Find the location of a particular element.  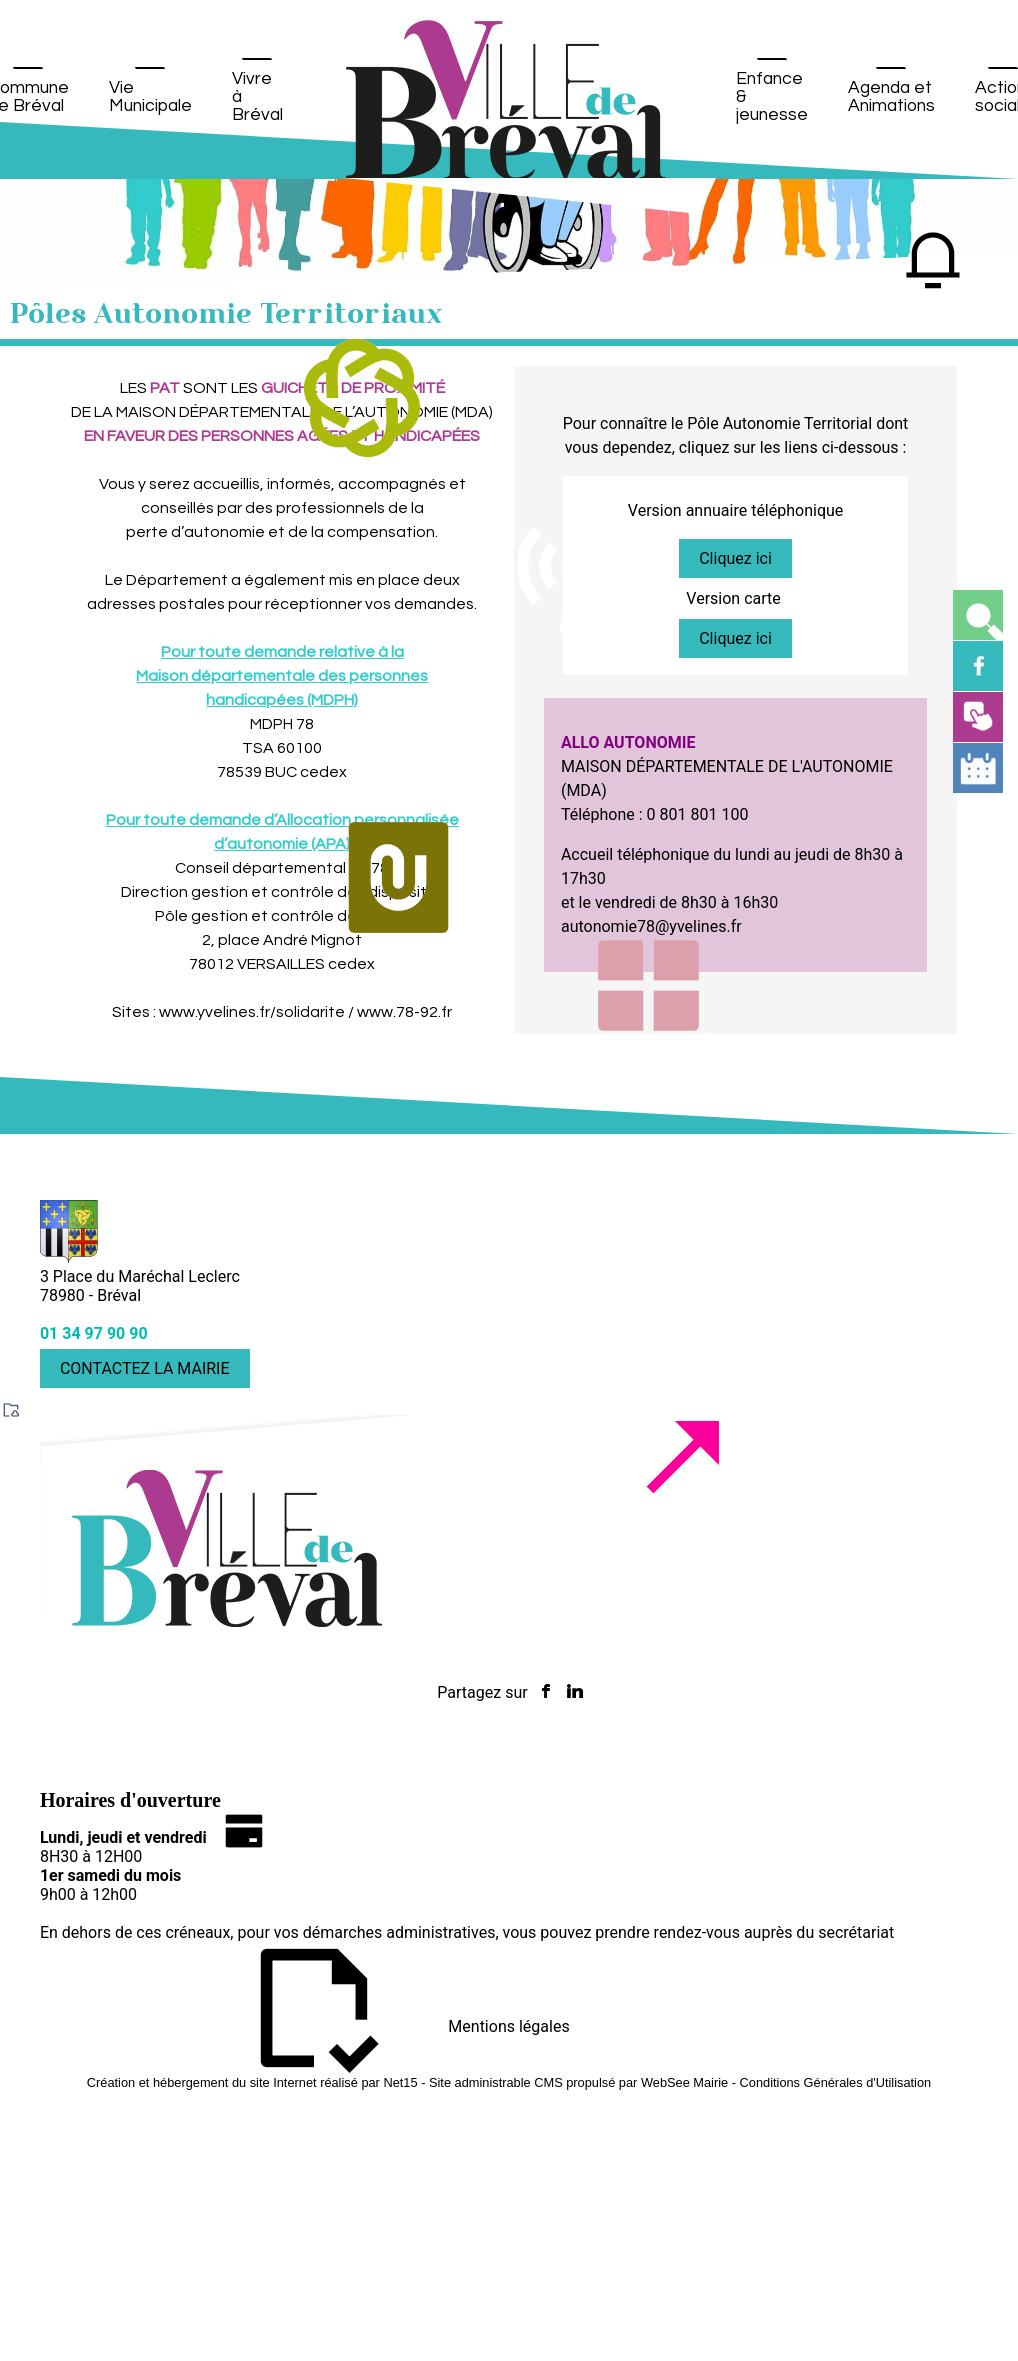

OpenAI logo is located at coordinates (362, 398).